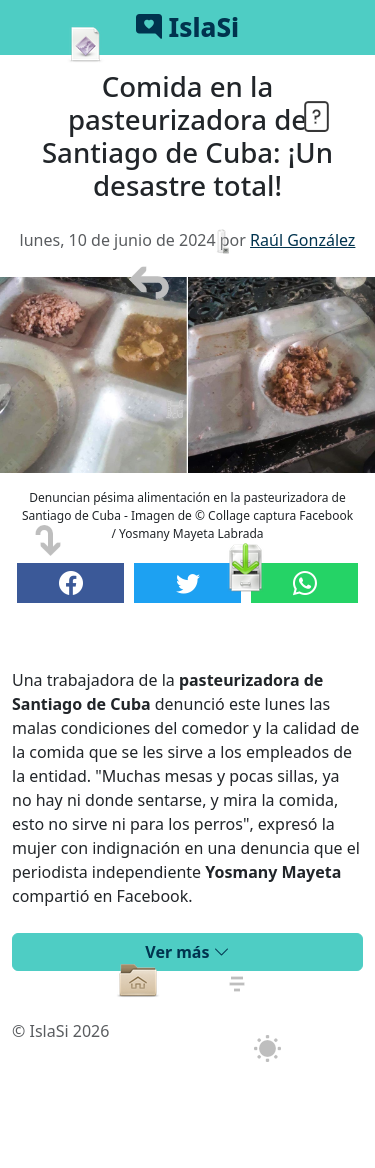 The image size is (375, 1168). I want to click on redo last action (right-to-left interface), so click(149, 282).